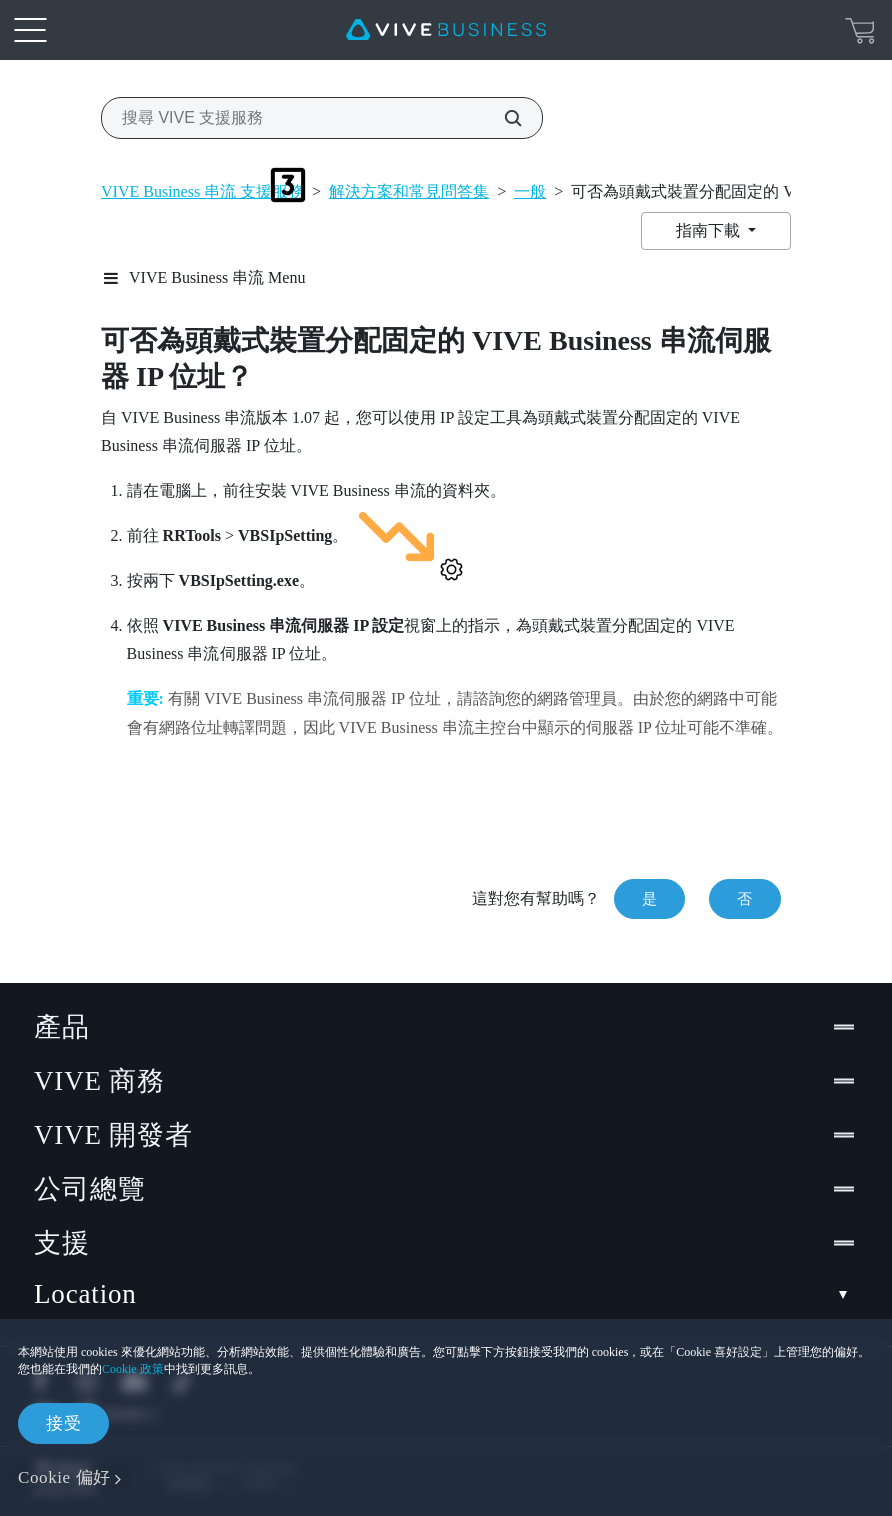  I want to click on indicates a declining trend or decrease in value, so click(396, 536).